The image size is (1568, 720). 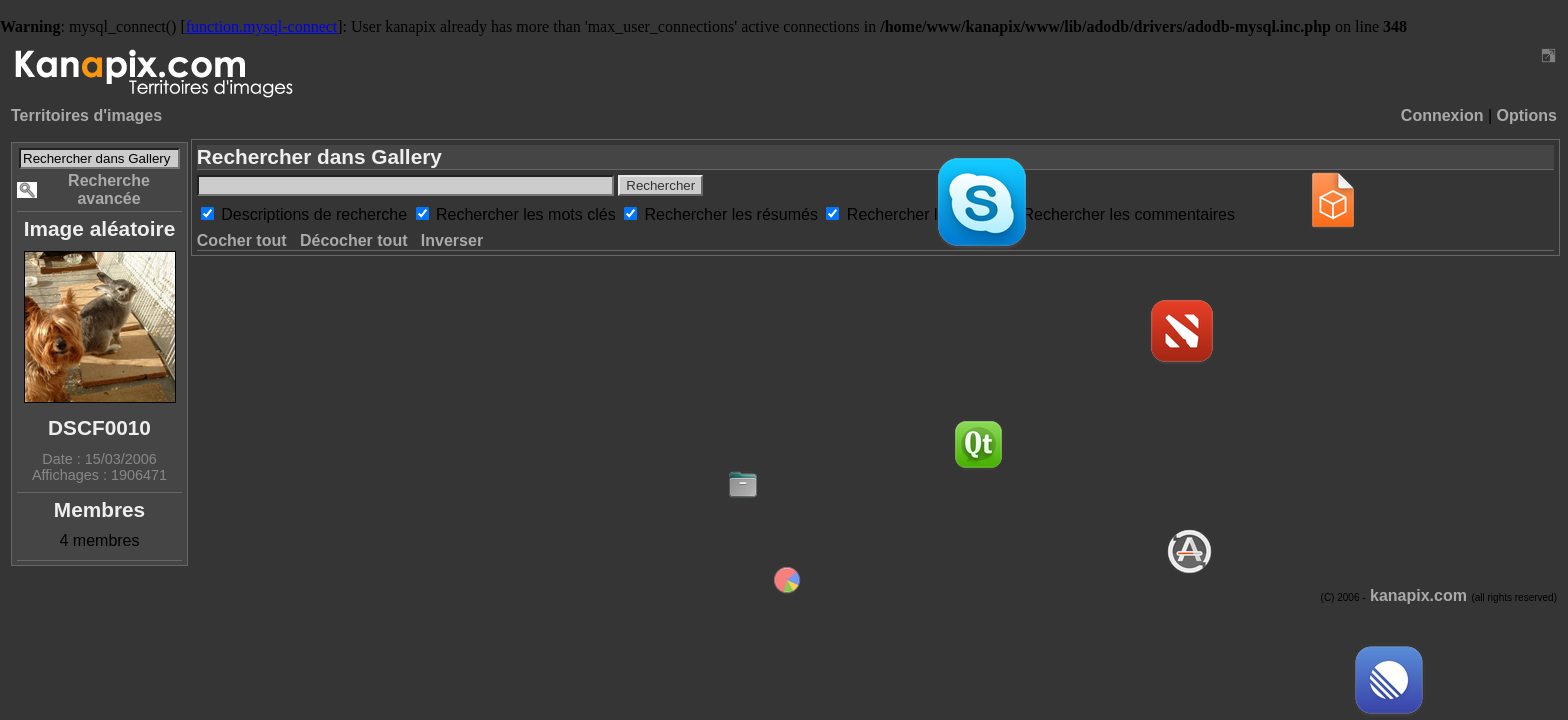 I want to click on open Skype app, so click(x=982, y=202).